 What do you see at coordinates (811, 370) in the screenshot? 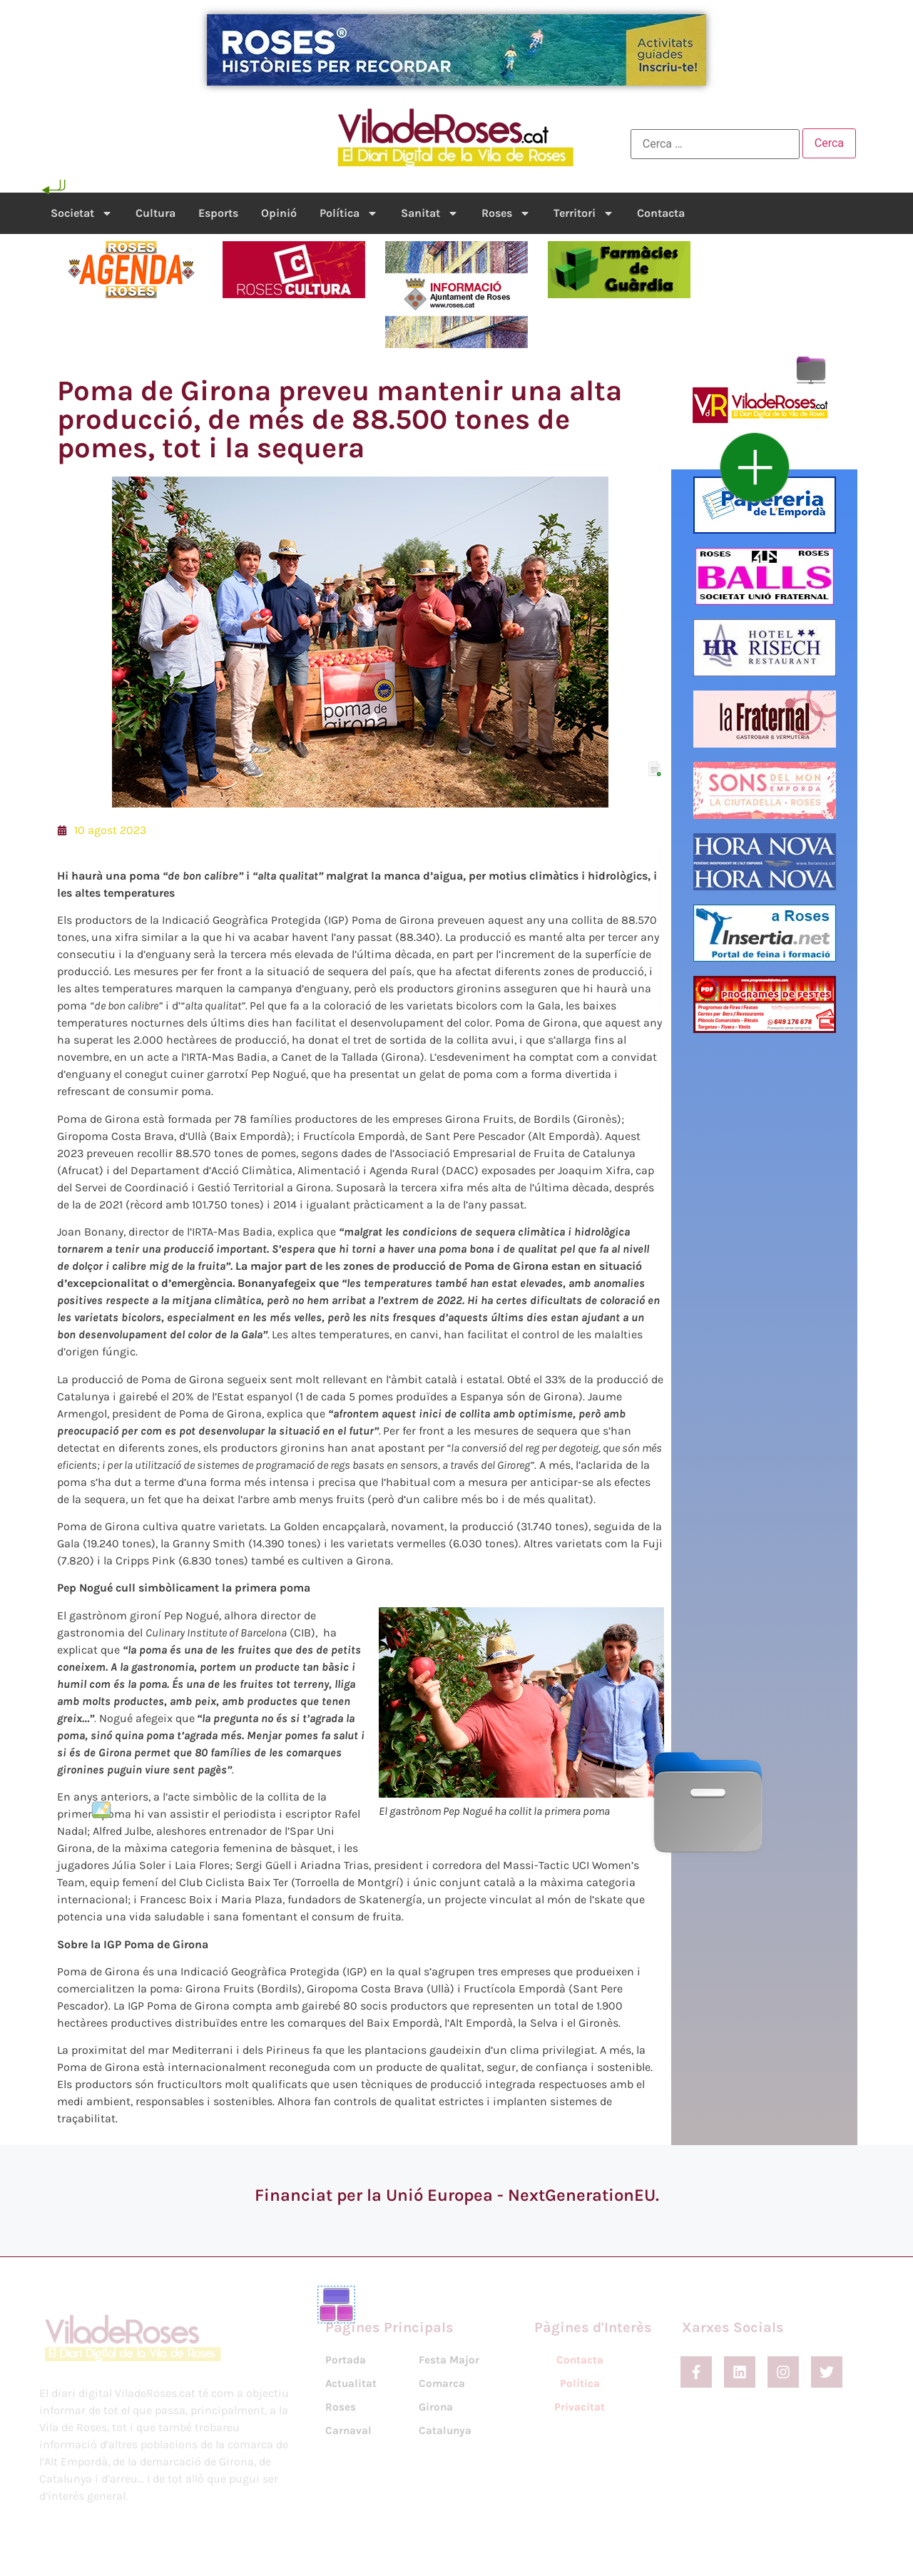
I see `access files stored on a remote server or network location` at bounding box center [811, 370].